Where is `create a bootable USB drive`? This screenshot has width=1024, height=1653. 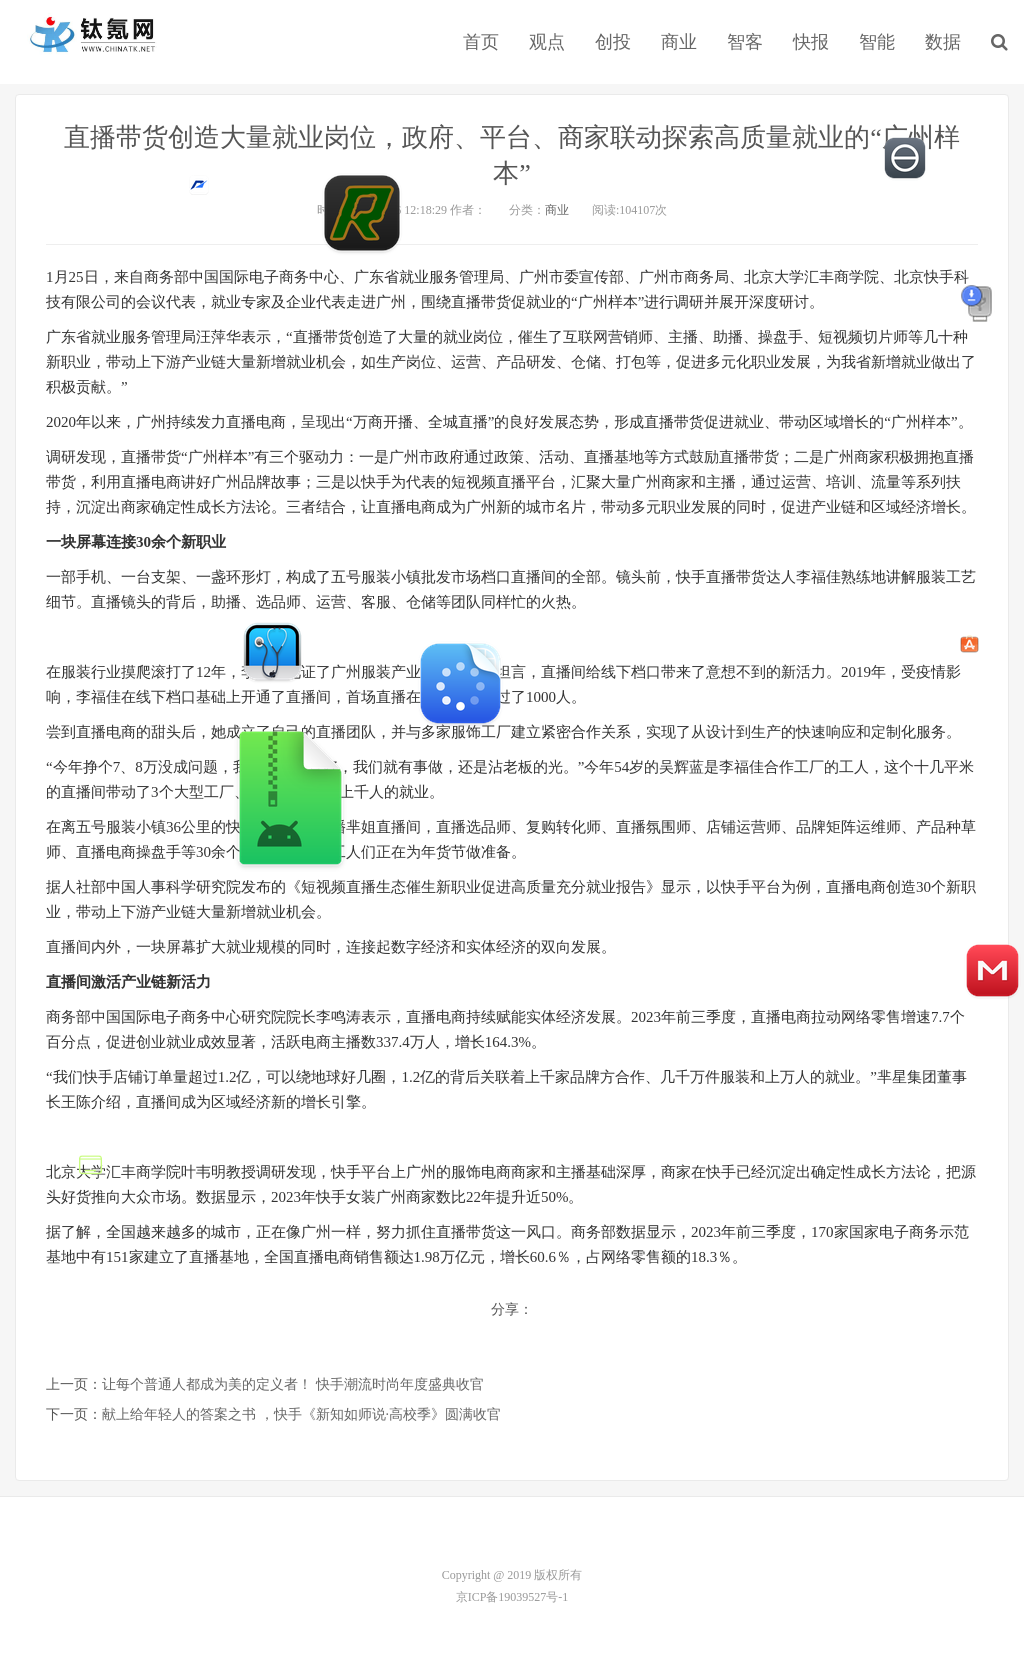 create a bootable USB drive is located at coordinates (980, 304).